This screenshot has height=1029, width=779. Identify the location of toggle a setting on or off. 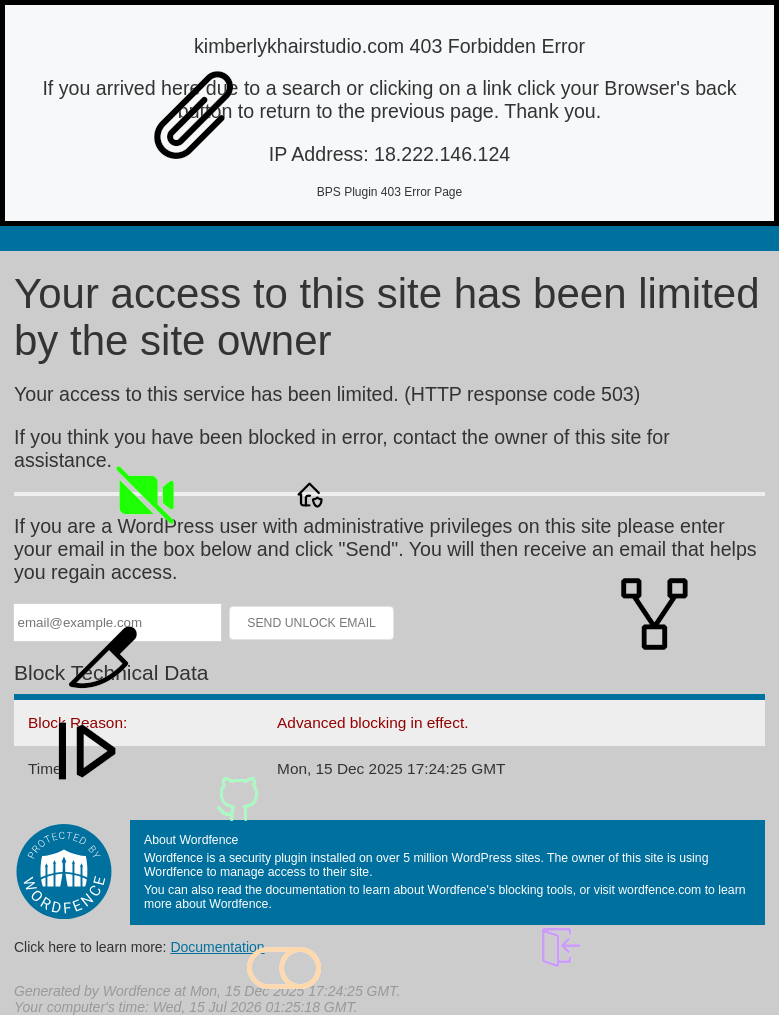
(284, 968).